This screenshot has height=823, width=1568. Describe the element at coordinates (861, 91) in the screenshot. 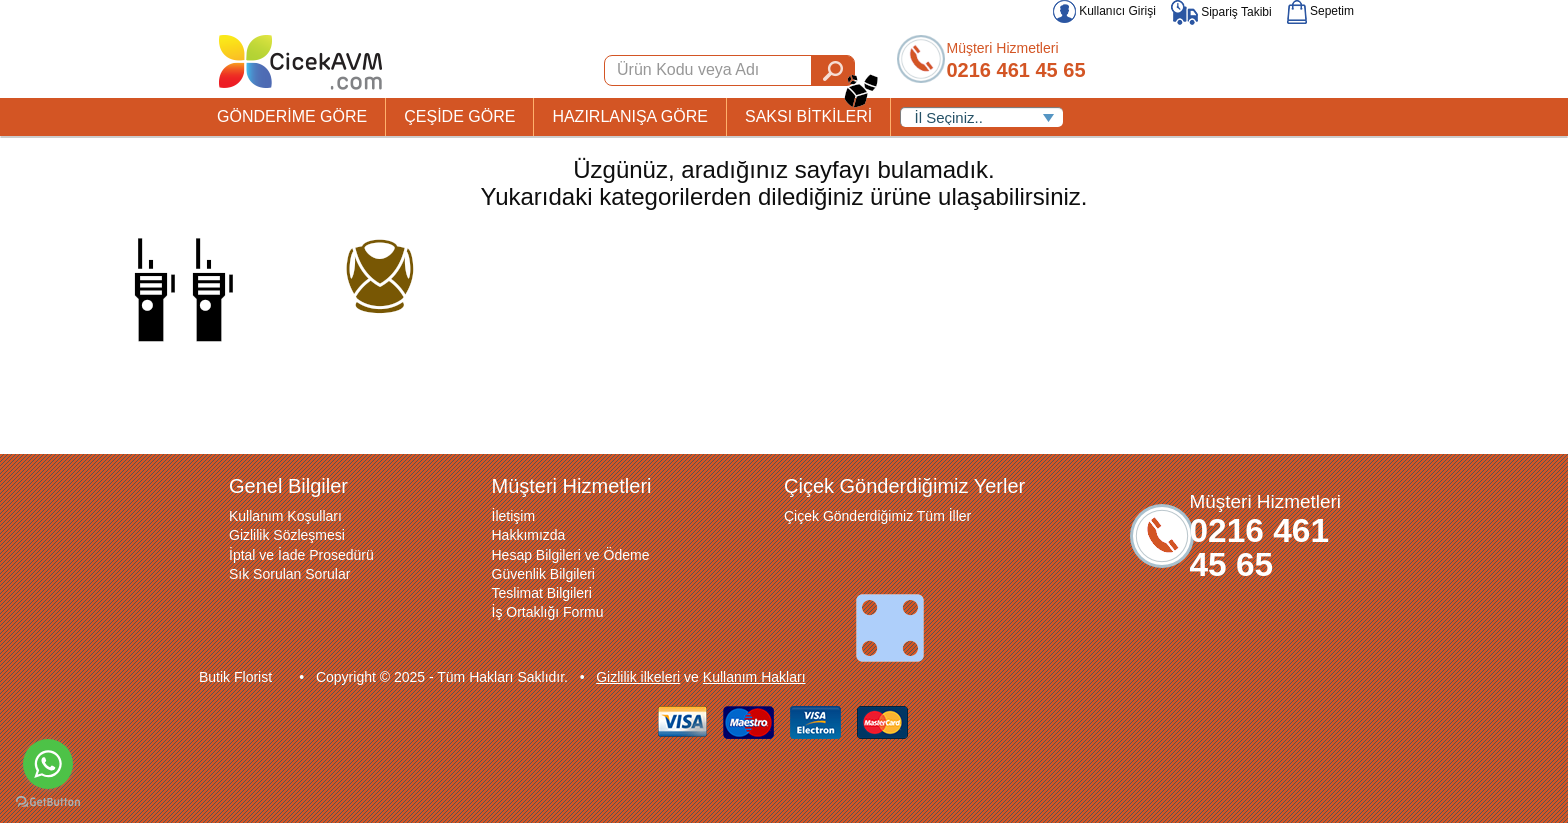

I see `roll dice or randomize outcome` at that location.